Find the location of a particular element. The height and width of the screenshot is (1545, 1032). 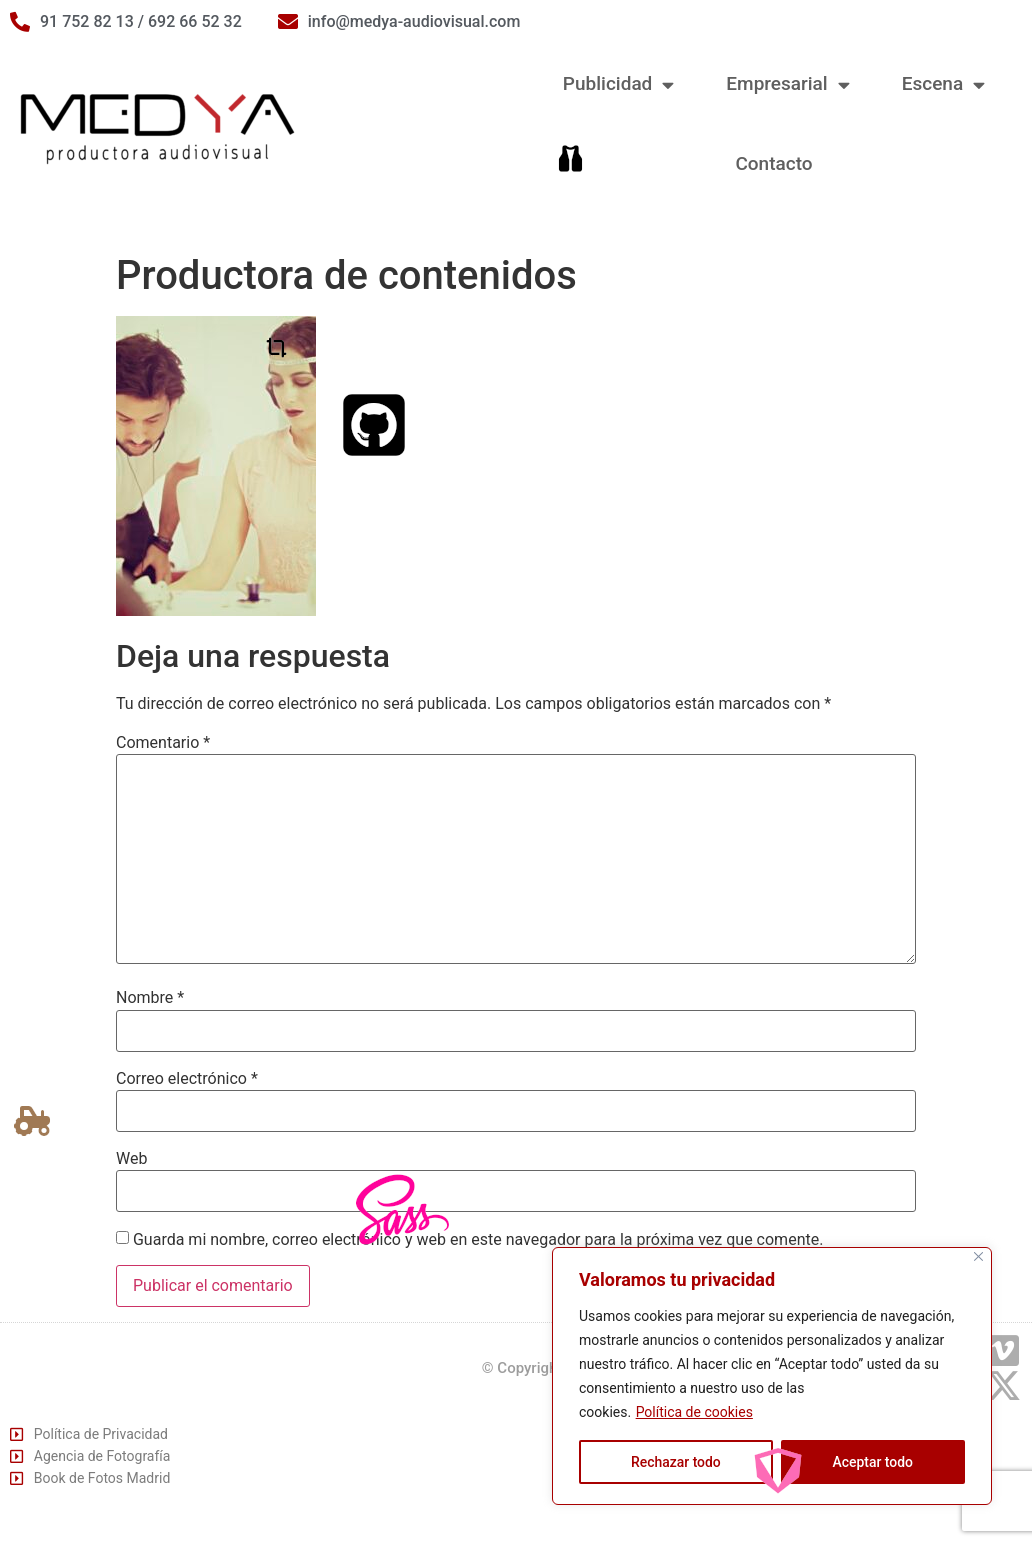

crop or resize an image is located at coordinates (276, 347).